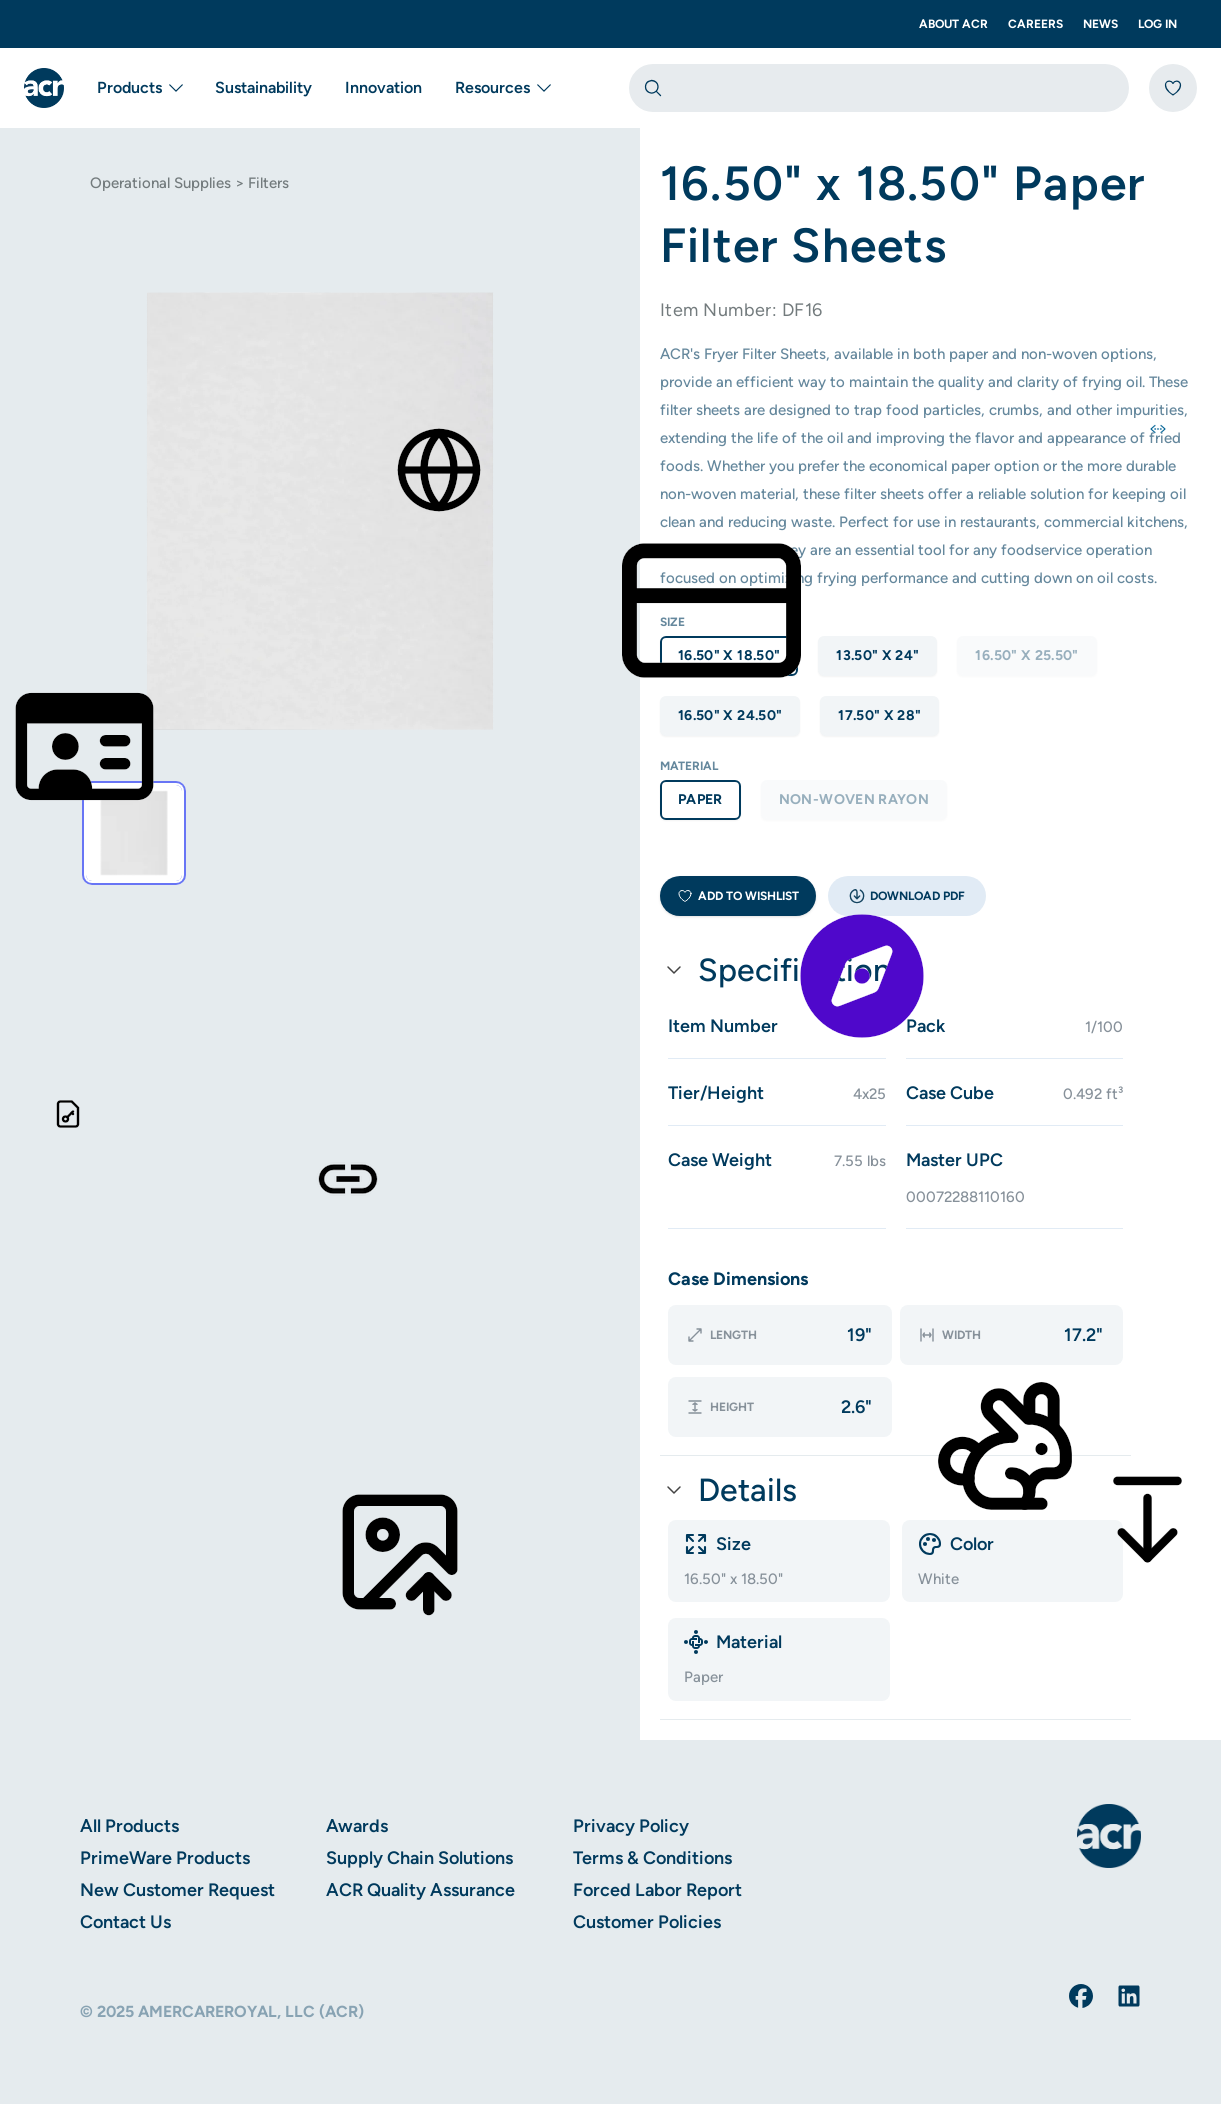  Describe the element at coordinates (400, 1552) in the screenshot. I see `upload an image` at that location.